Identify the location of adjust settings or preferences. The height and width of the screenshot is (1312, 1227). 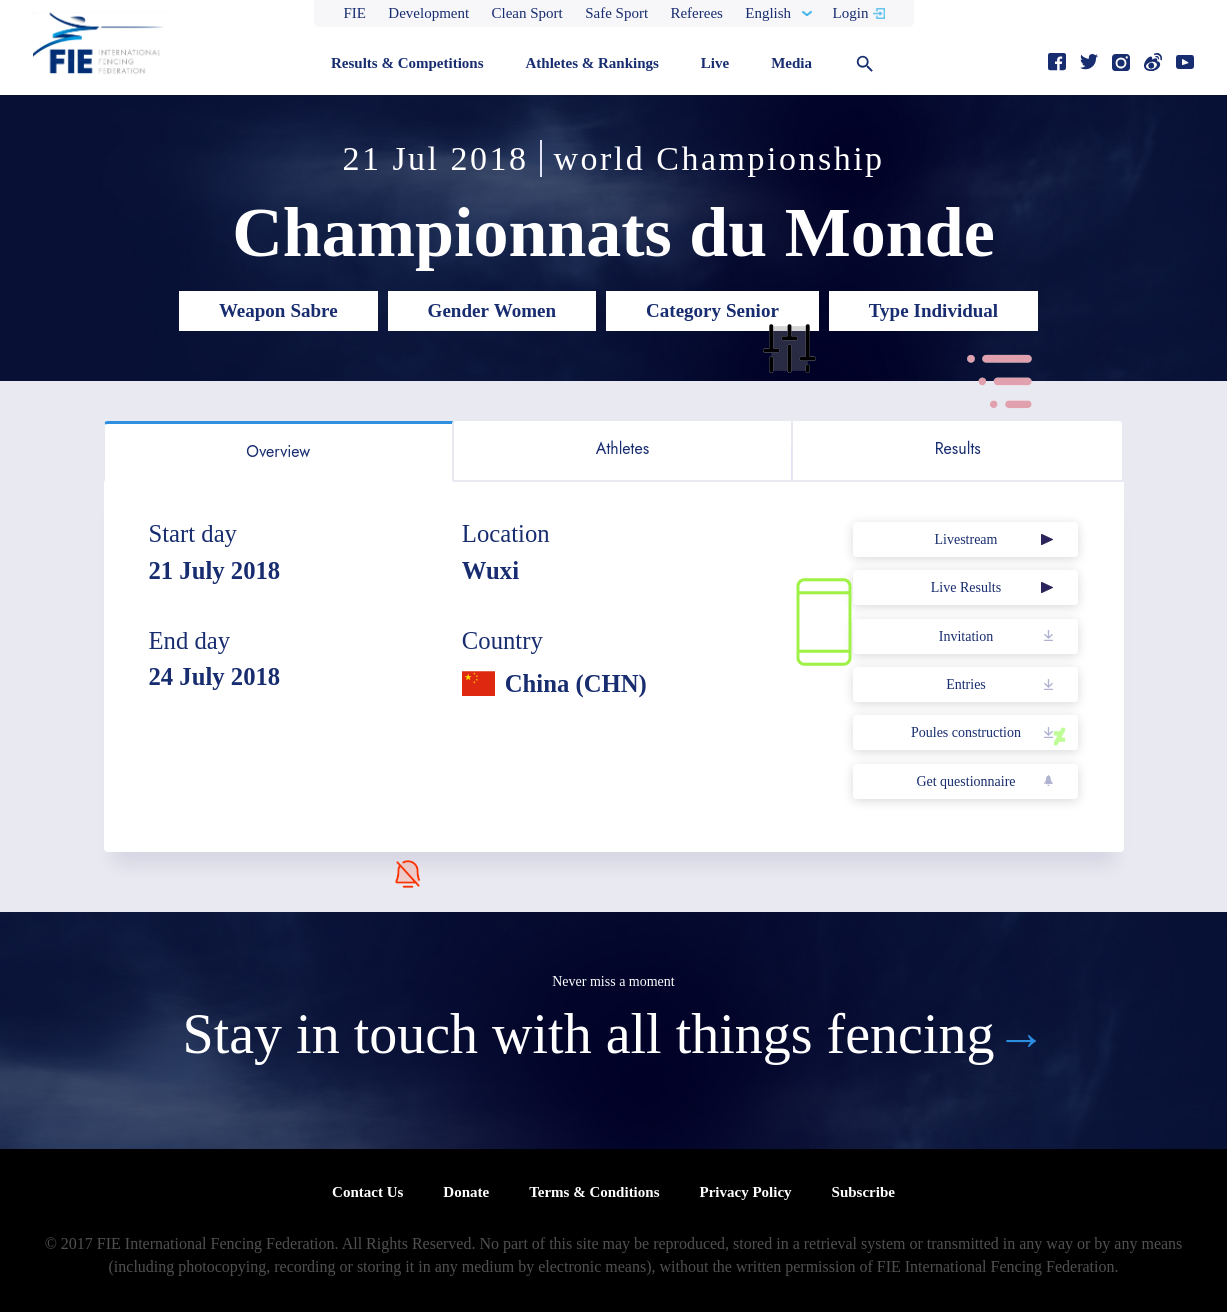
(789, 348).